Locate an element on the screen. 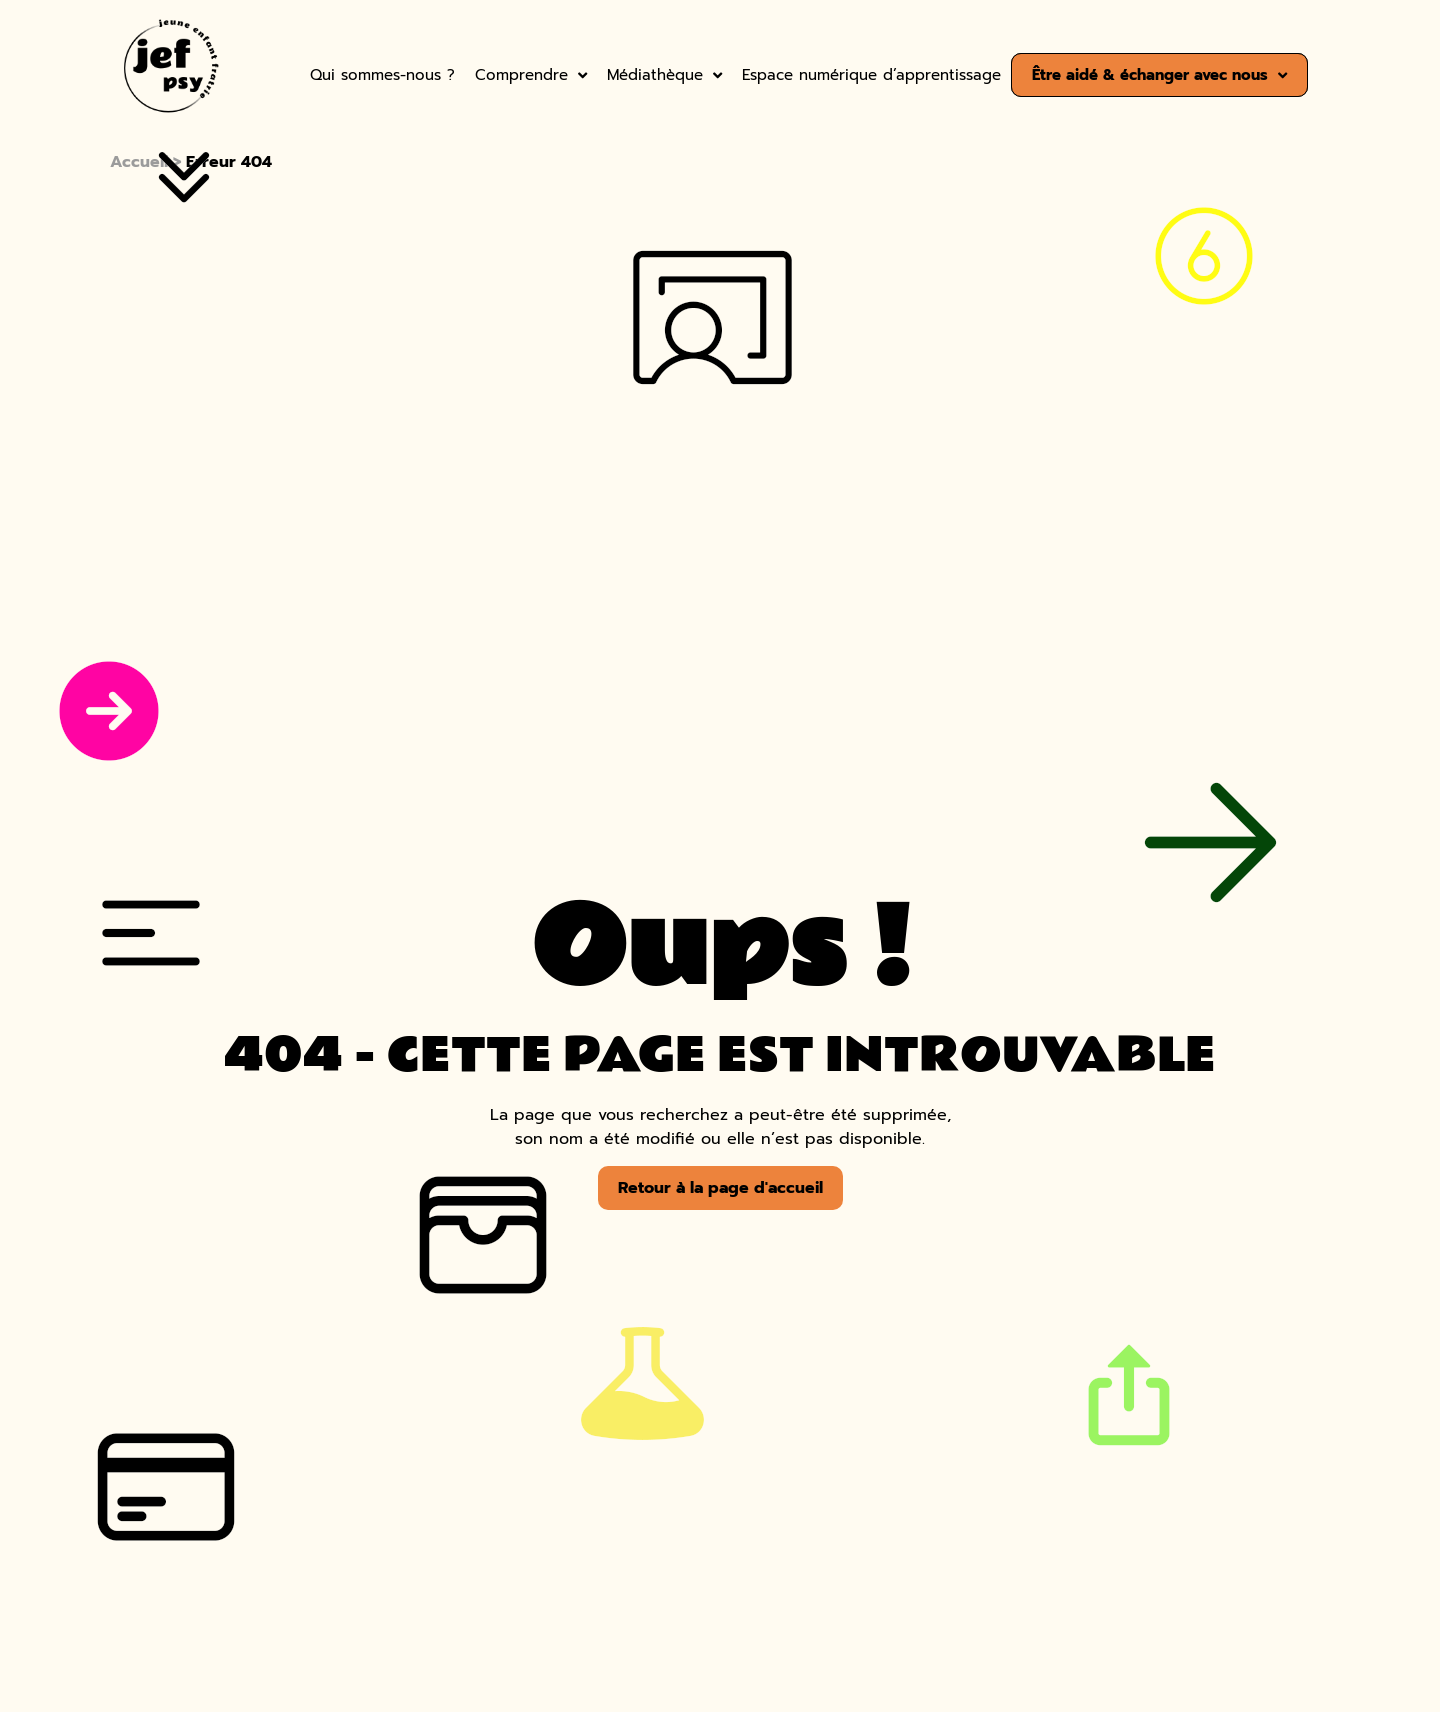  navigate to the next item or page is located at coordinates (1210, 842).